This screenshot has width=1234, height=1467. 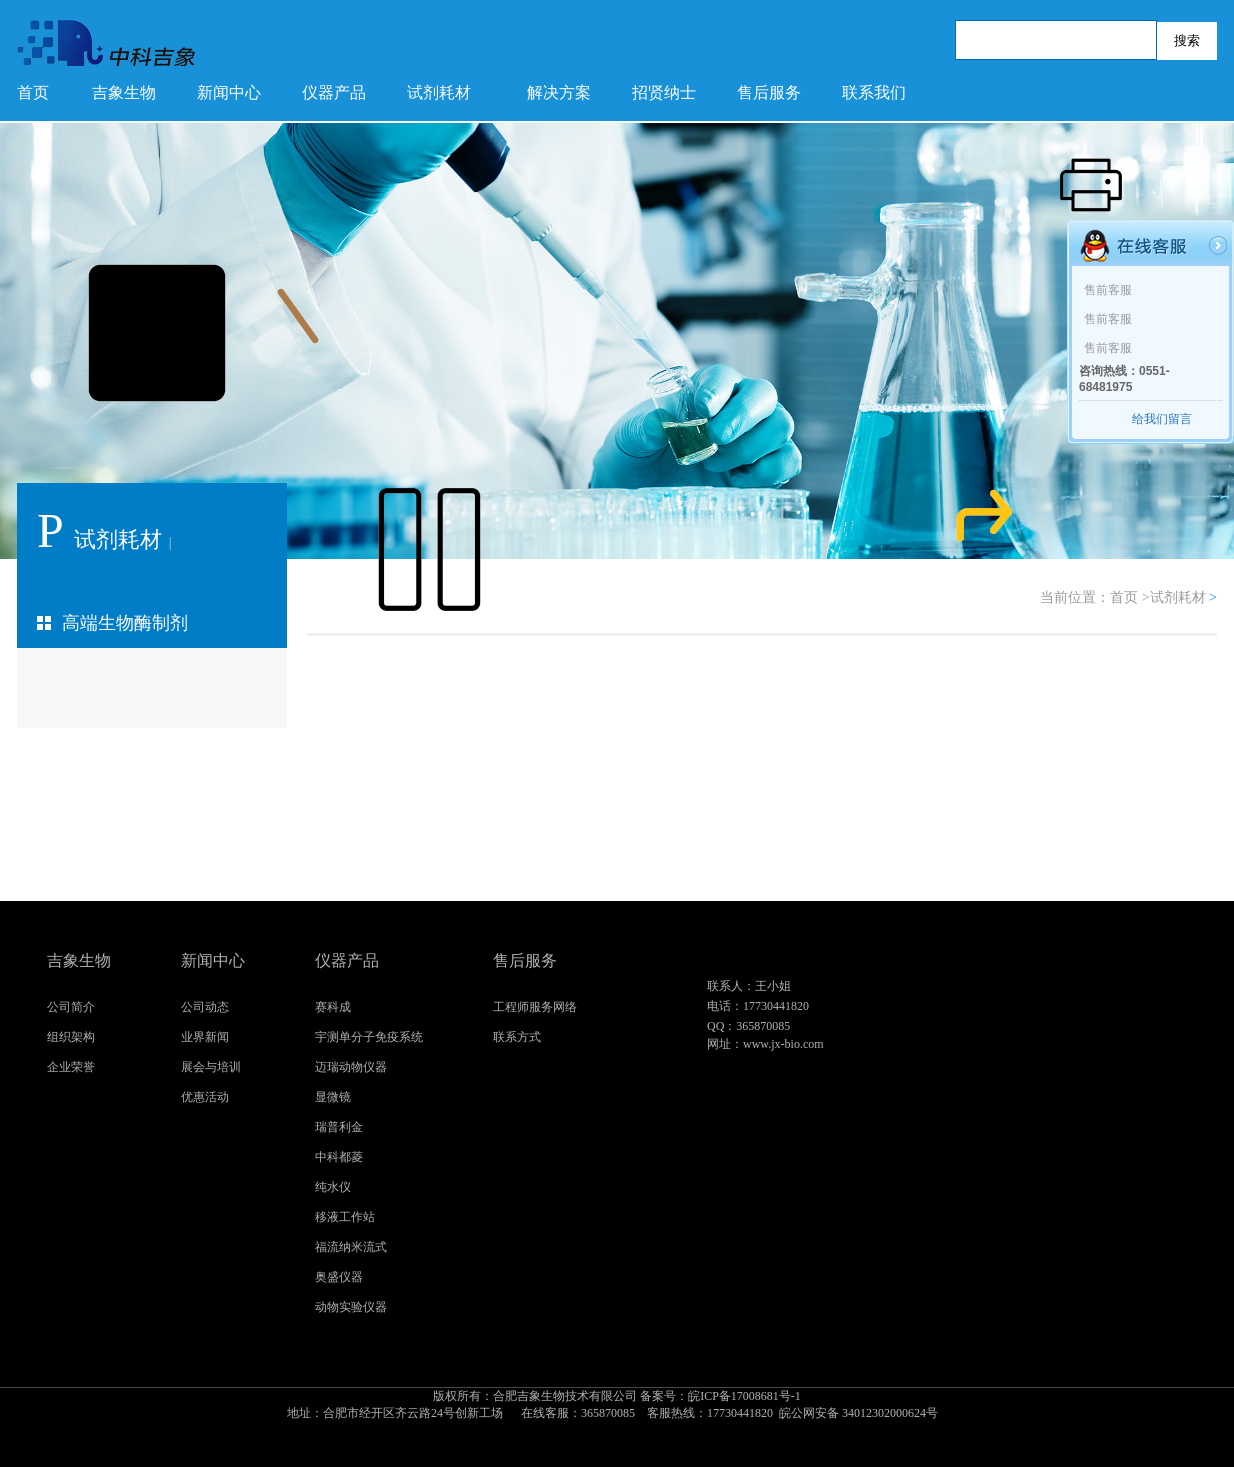 What do you see at coordinates (982, 515) in the screenshot?
I see `share content or forward to another user` at bounding box center [982, 515].